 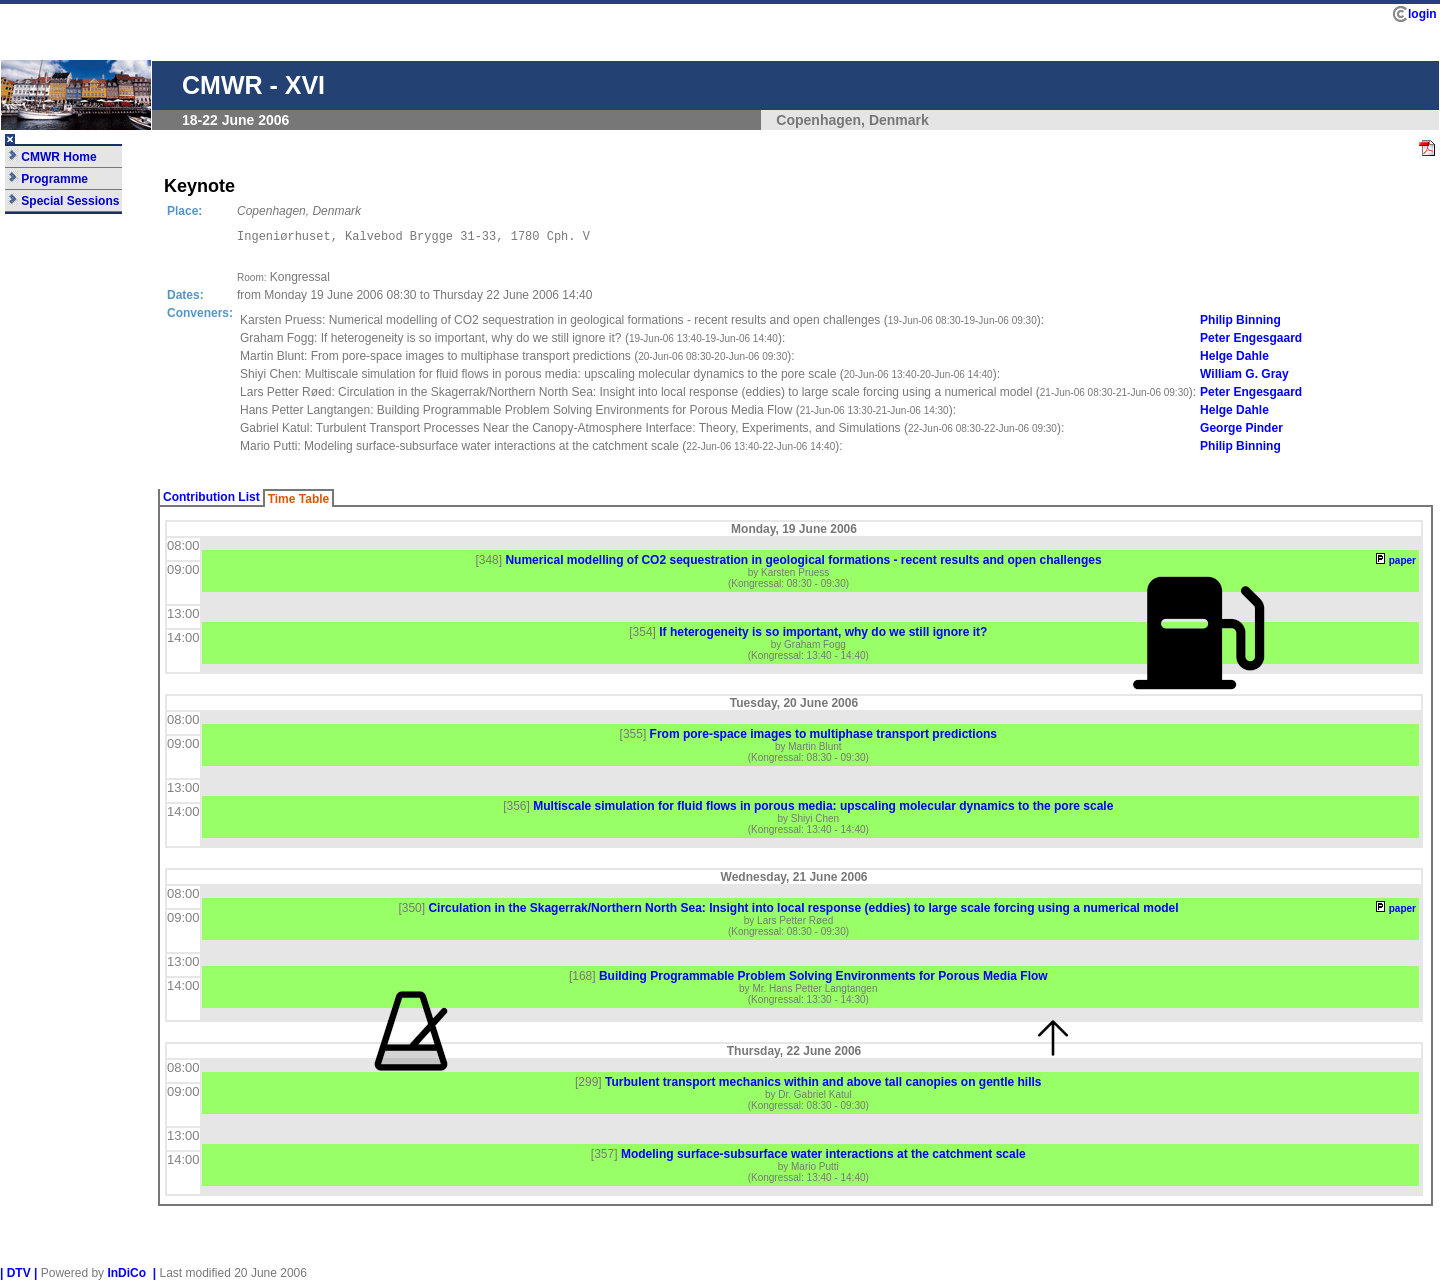 I want to click on scroll to top of page, so click(x=1053, y=1038).